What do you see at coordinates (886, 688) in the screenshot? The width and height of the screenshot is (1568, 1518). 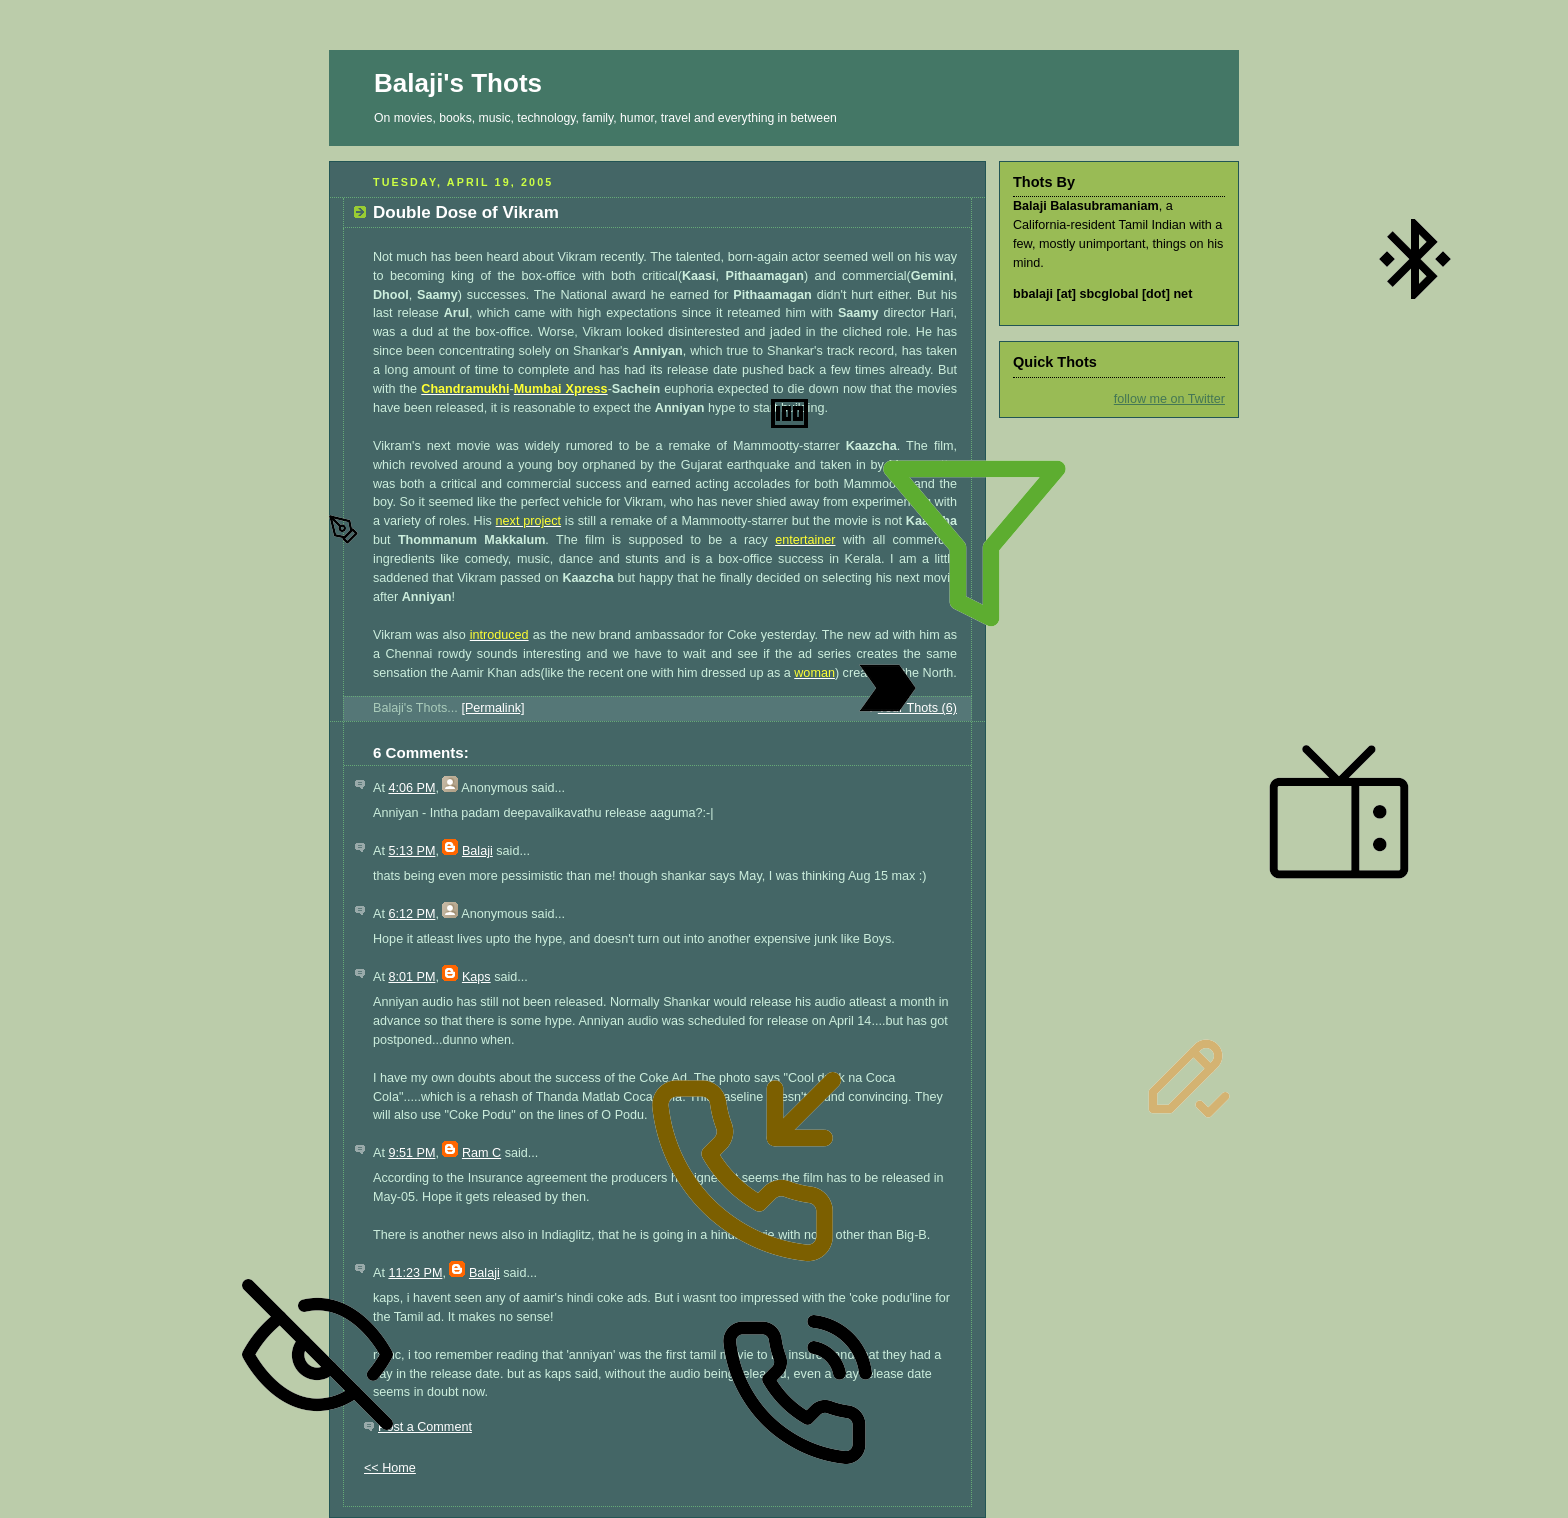 I see `mark message as important` at bounding box center [886, 688].